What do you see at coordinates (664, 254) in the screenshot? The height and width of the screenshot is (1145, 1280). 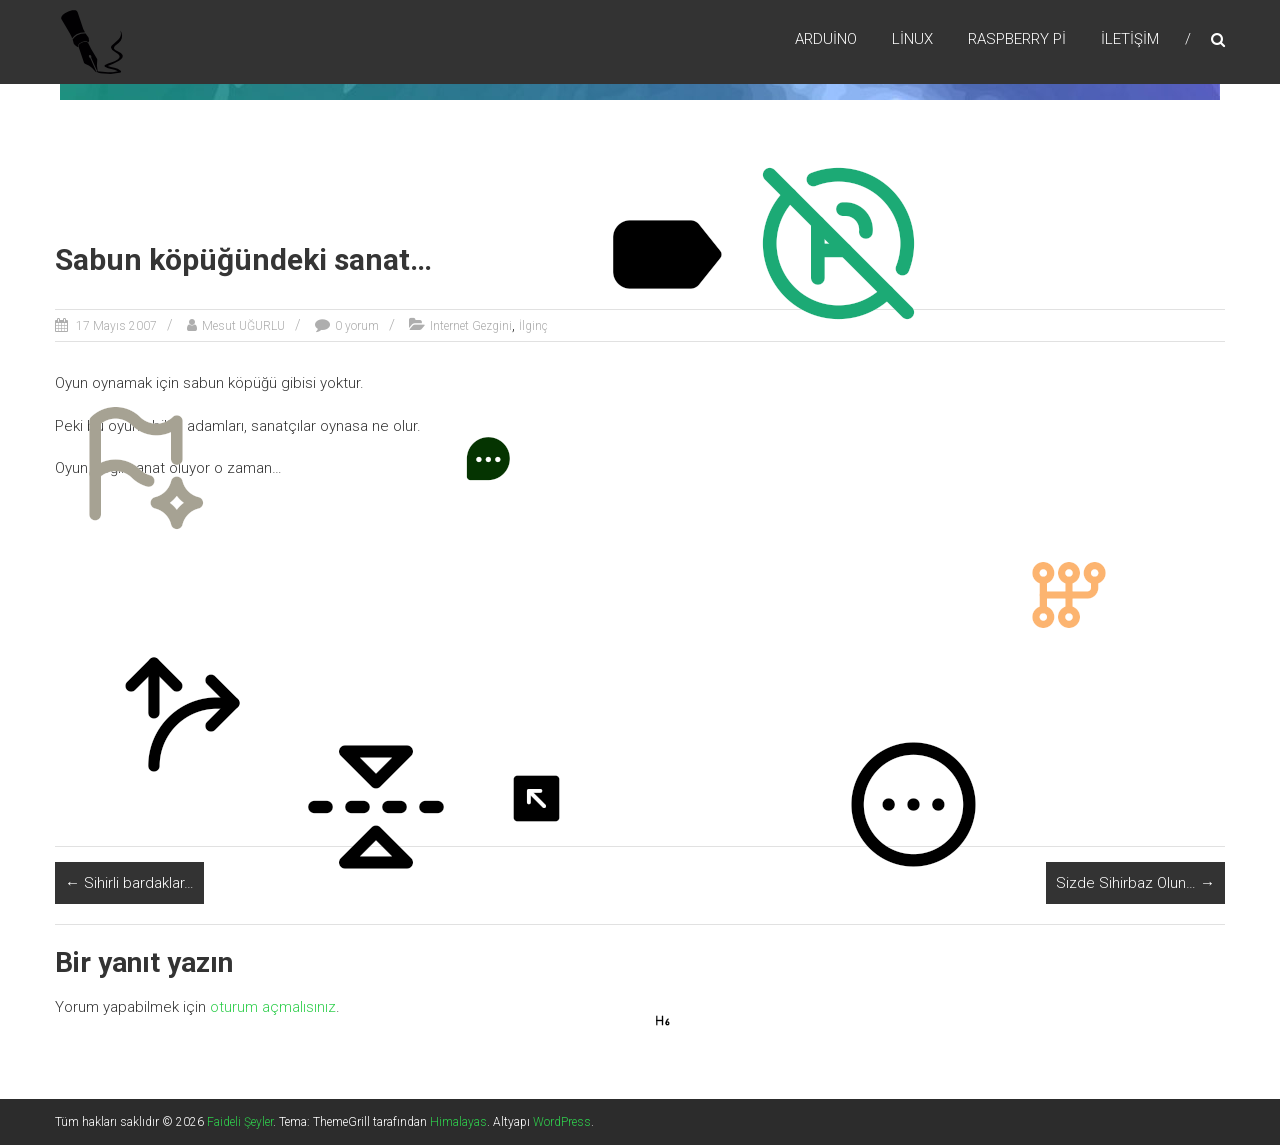 I see `add a label or tag to an item` at bounding box center [664, 254].